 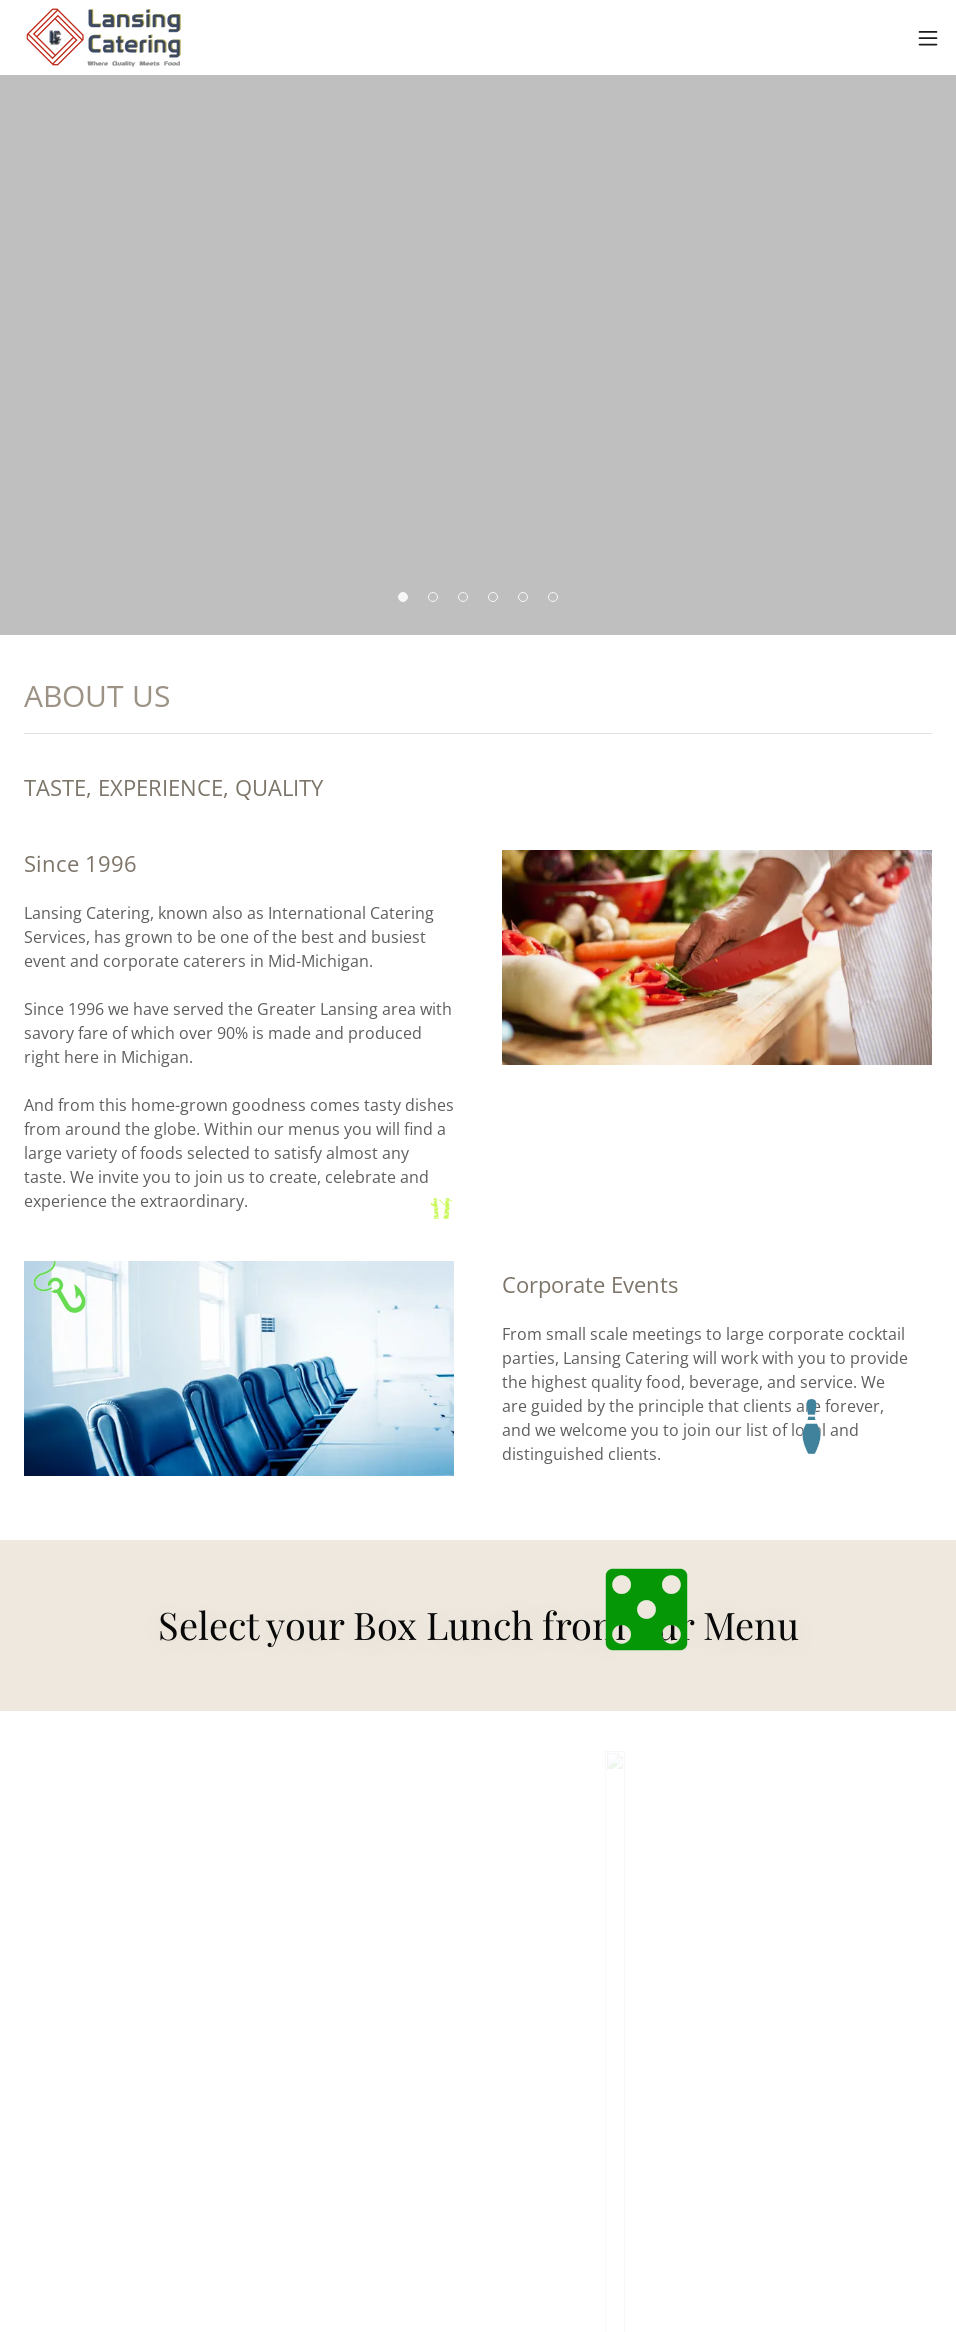 What do you see at coordinates (60, 1287) in the screenshot?
I see `access fishing mini-game or activity` at bounding box center [60, 1287].